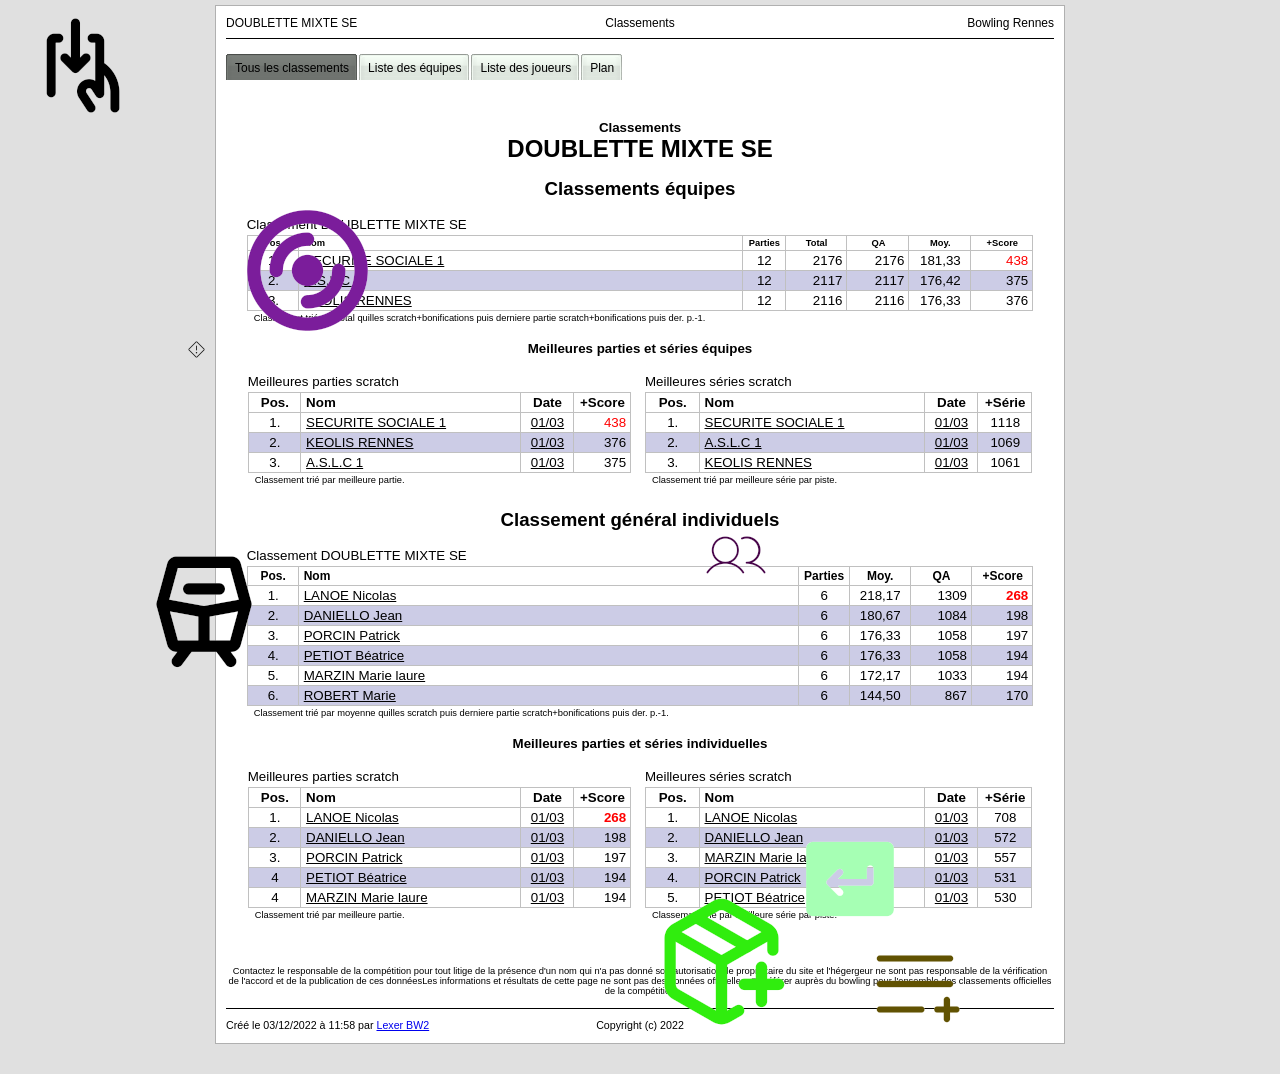  Describe the element at coordinates (78, 65) in the screenshot. I see `withdraw funds or cash out` at that location.